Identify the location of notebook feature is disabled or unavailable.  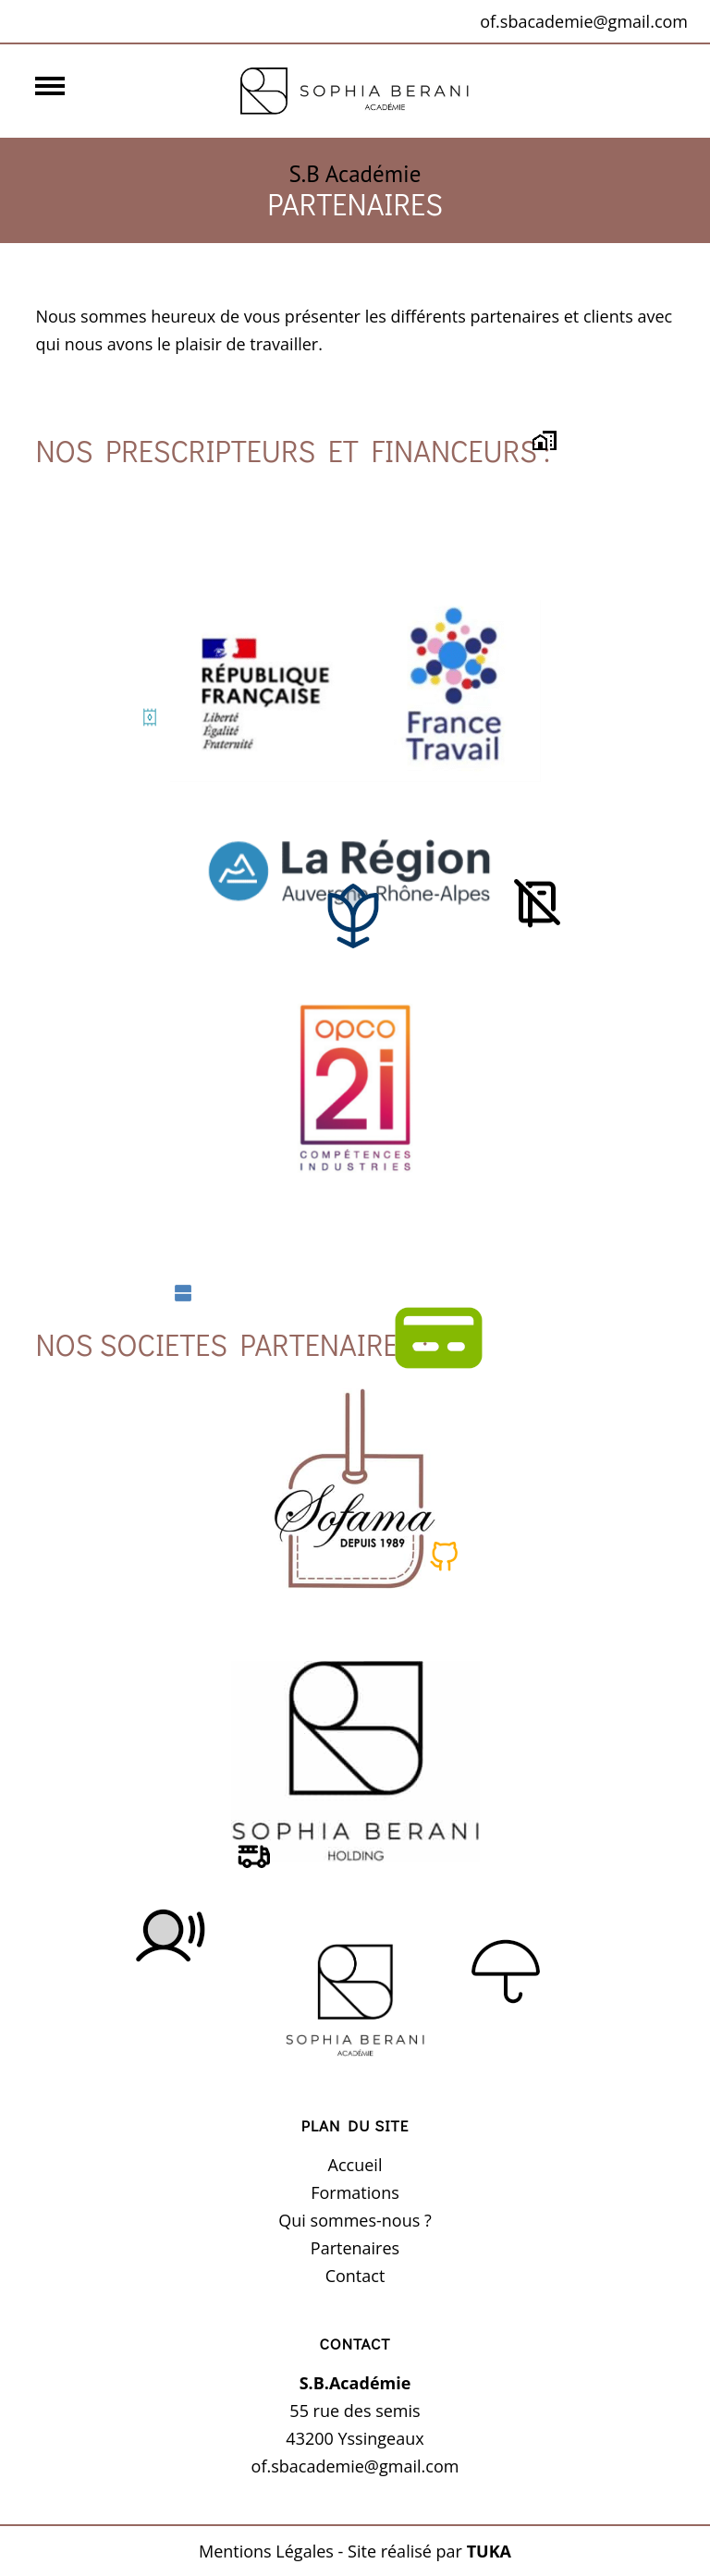
(537, 902).